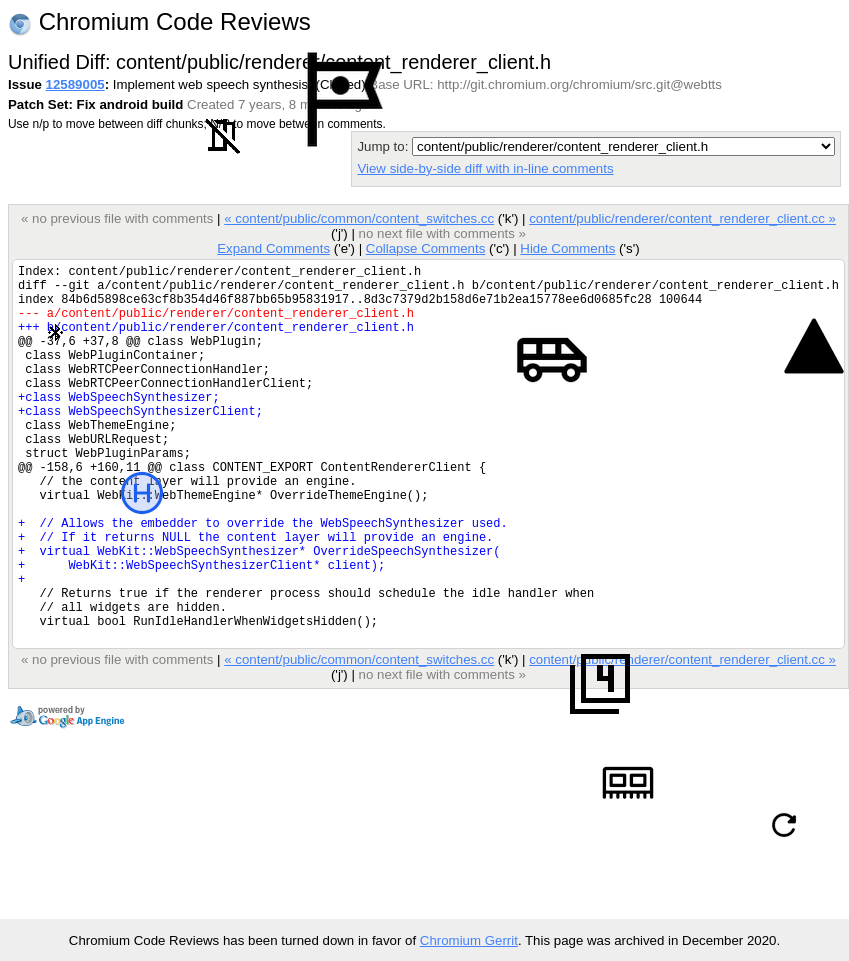  What do you see at coordinates (784, 825) in the screenshot?
I see `refresh or reload the current page` at bounding box center [784, 825].